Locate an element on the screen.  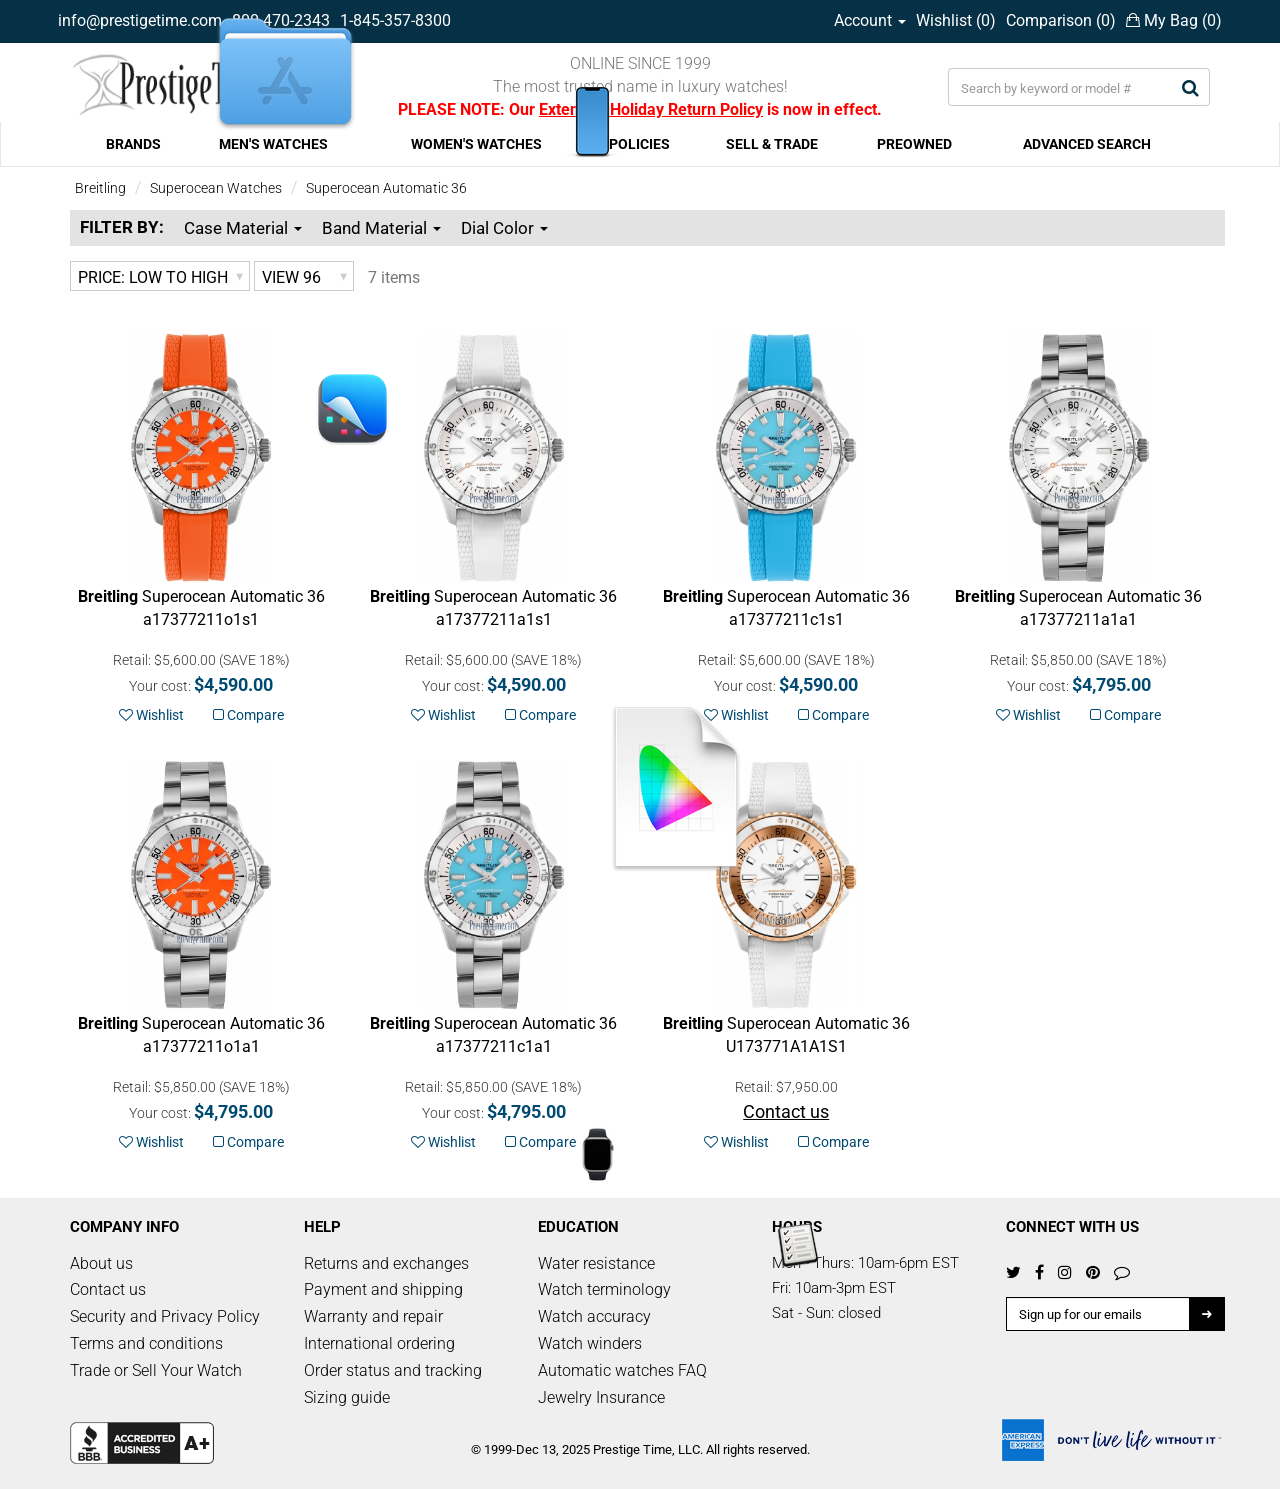
open CleanShot X screen capture app is located at coordinates (352, 408).